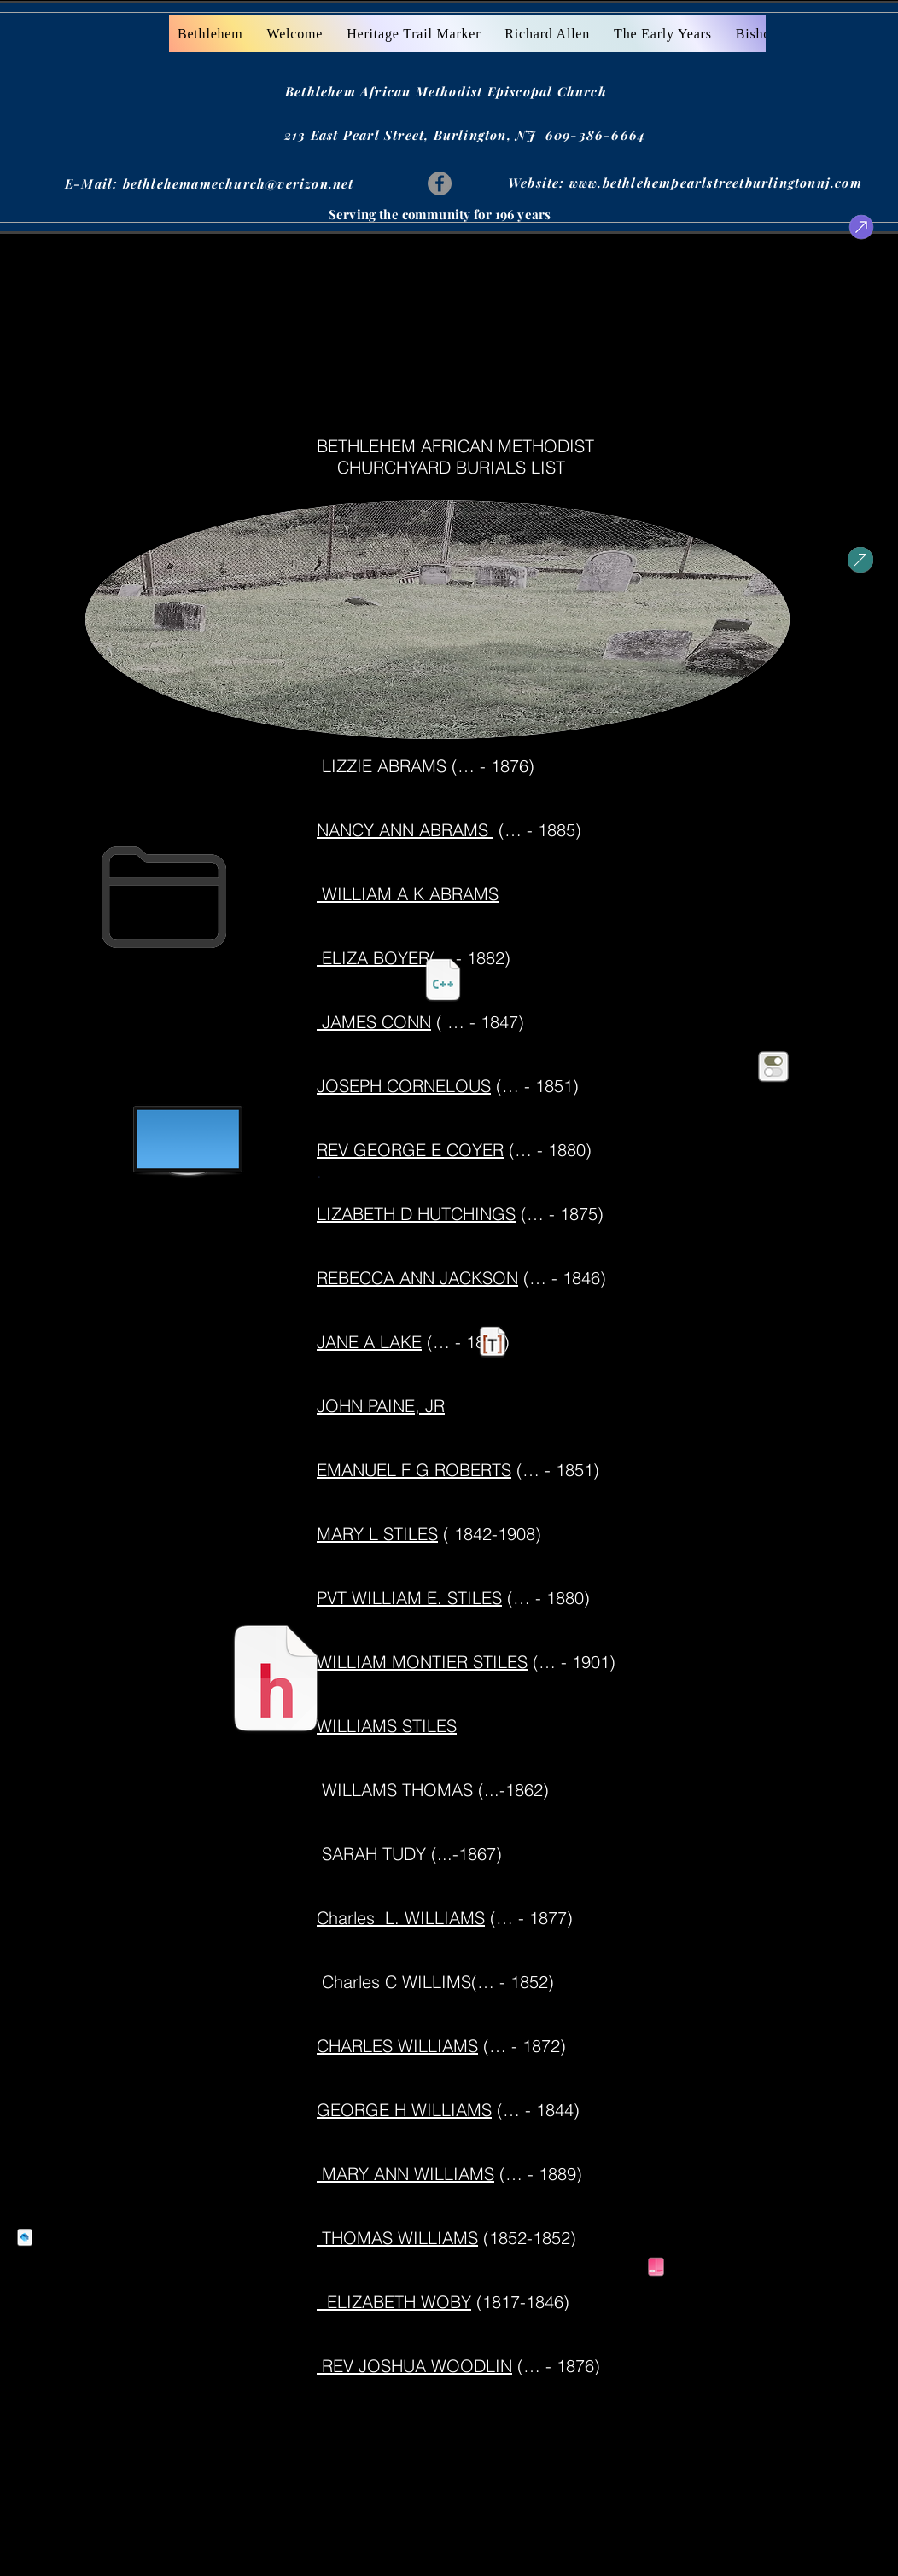 Image resolution: width=898 pixels, height=2576 pixels. What do you see at coordinates (188, 1139) in the screenshot?
I see `external display or monitor connected` at bounding box center [188, 1139].